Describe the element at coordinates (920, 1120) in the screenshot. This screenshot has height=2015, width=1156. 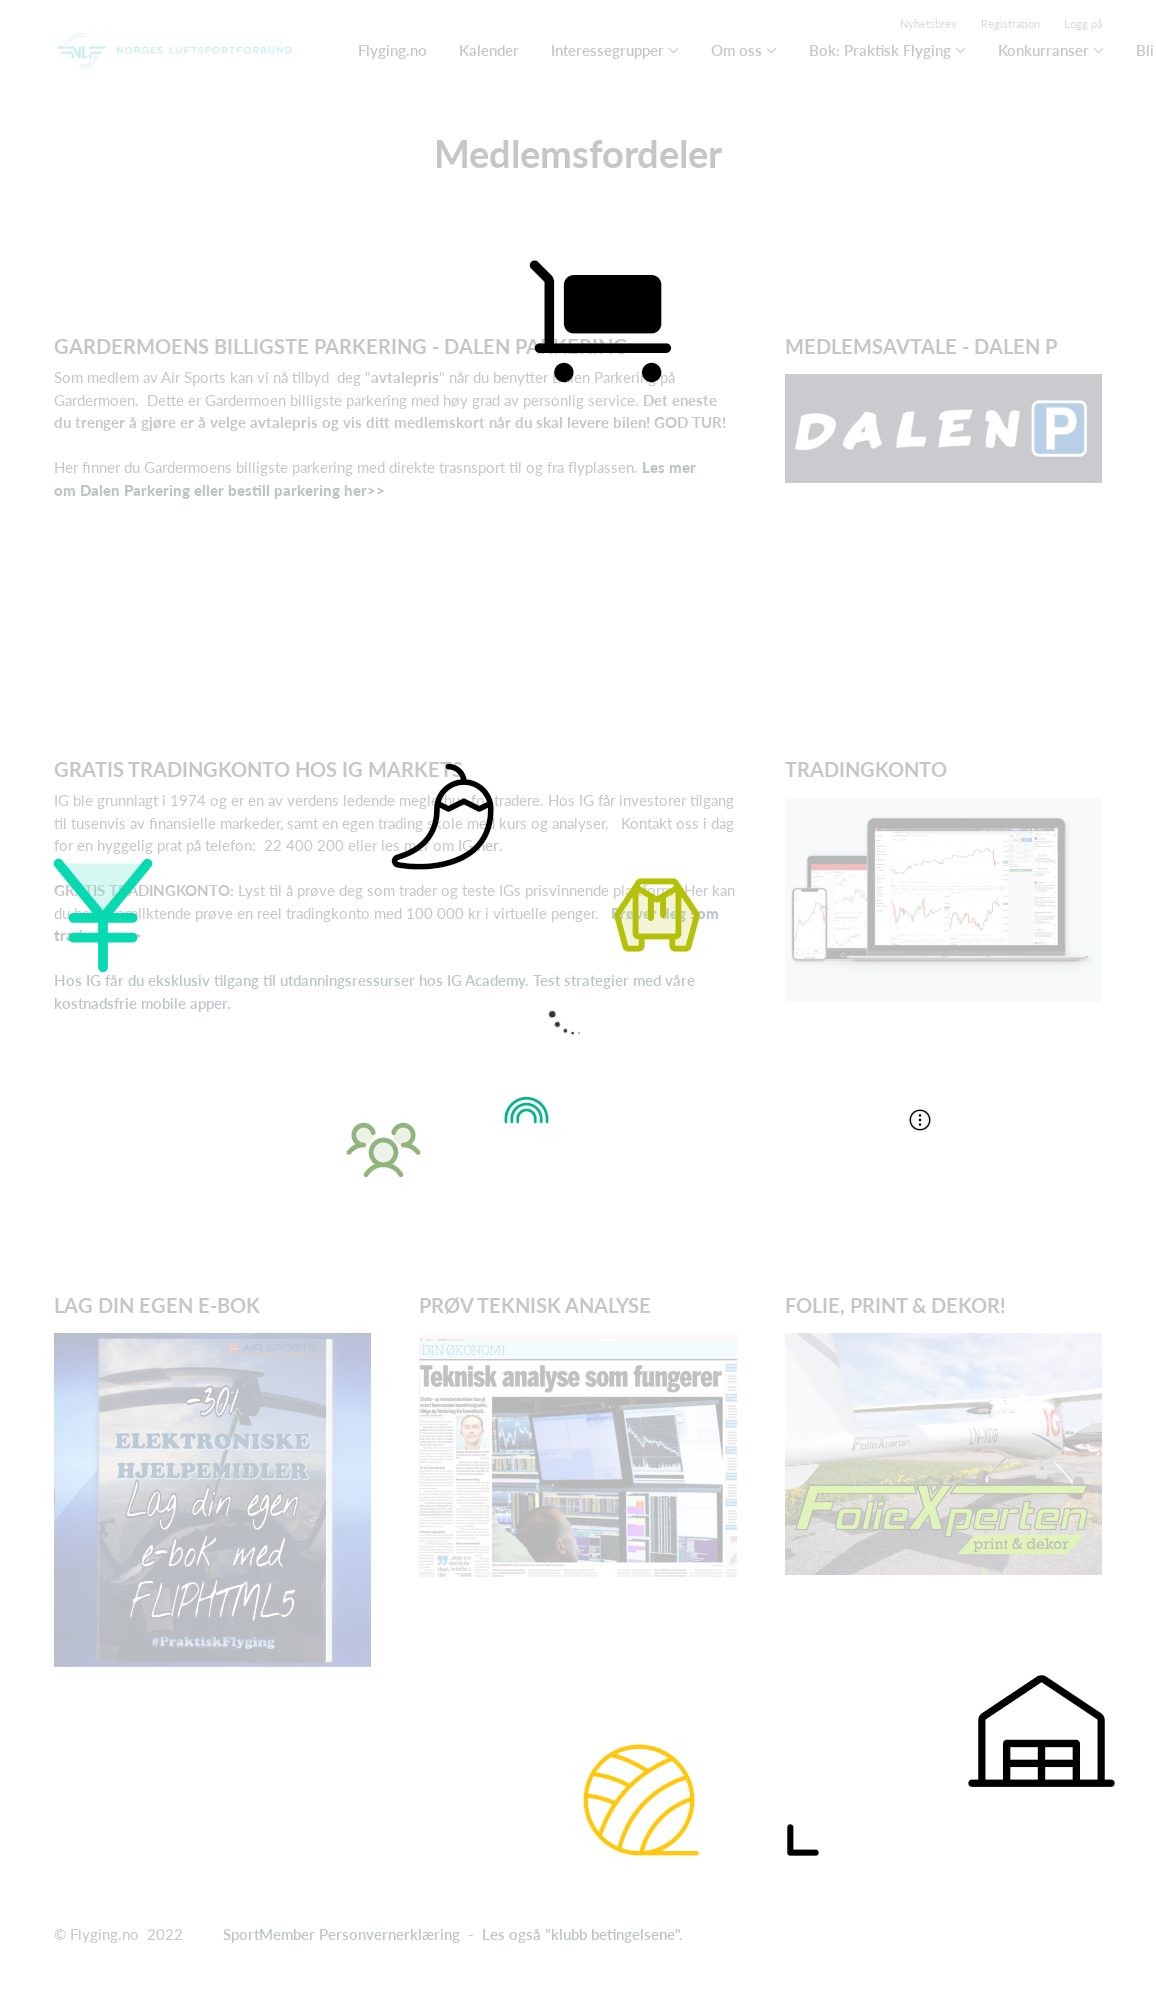
I see `open more options menu` at that location.